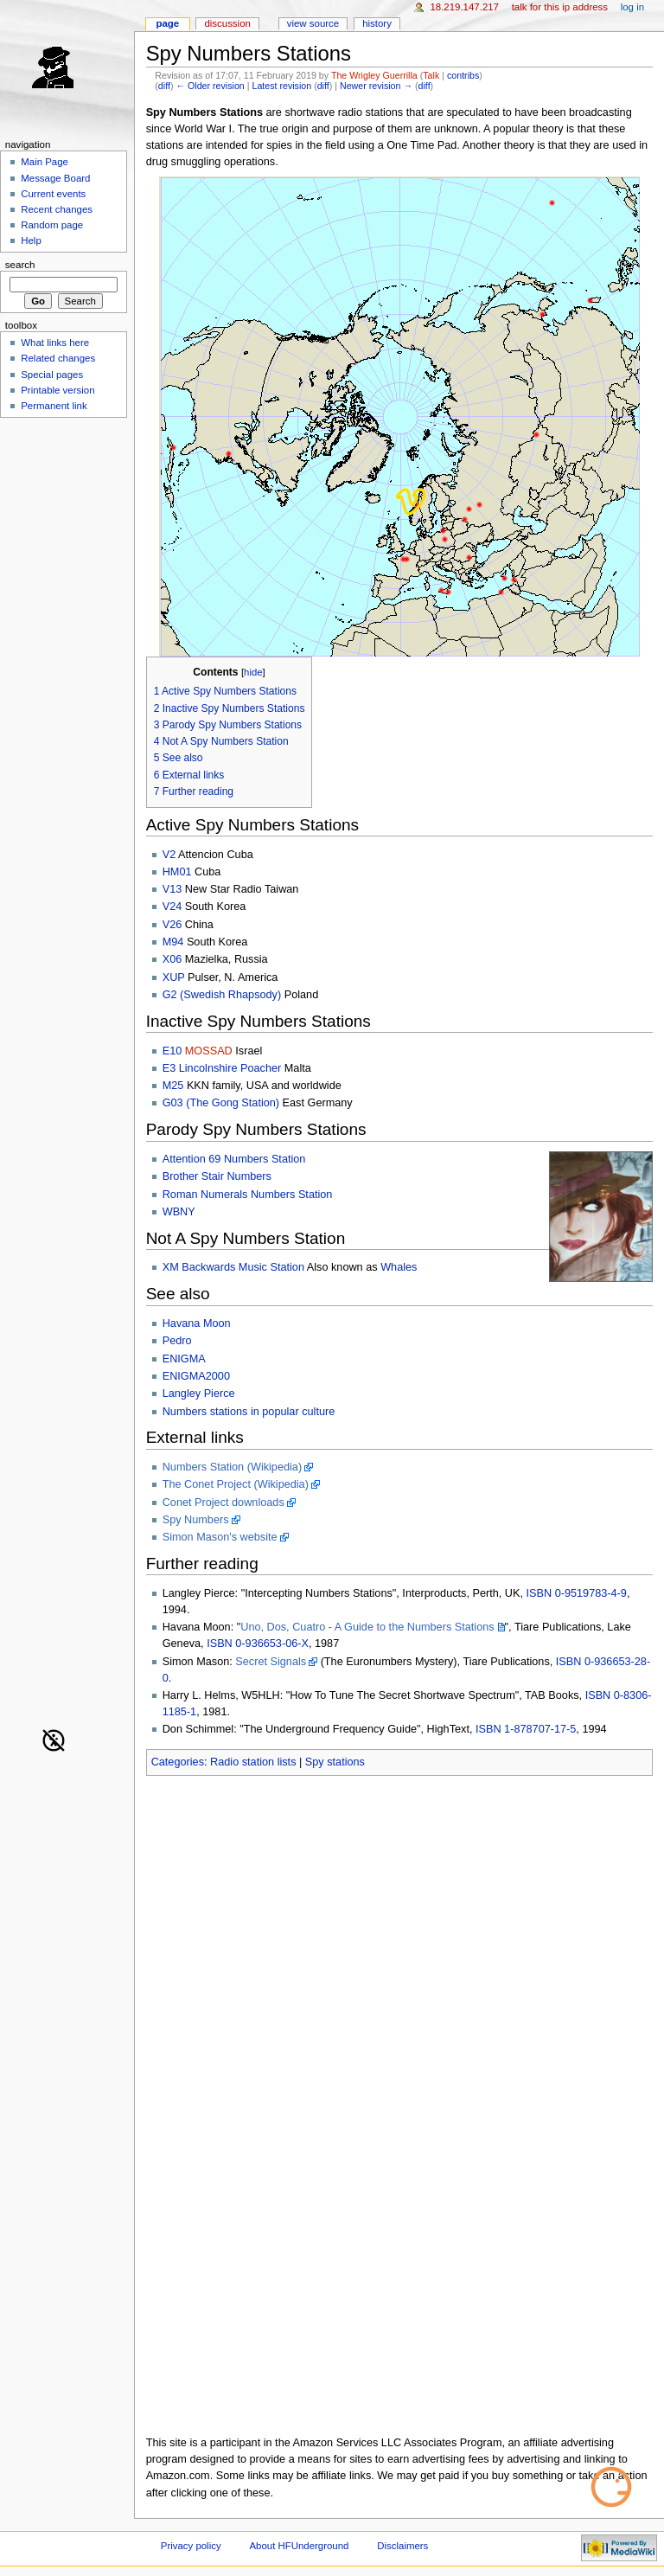 The image size is (664, 2576). What do you see at coordinates (611, 2487) in the screenshot?
I see `emoji or mood selector looking right` at bounding box center [611, 2487].